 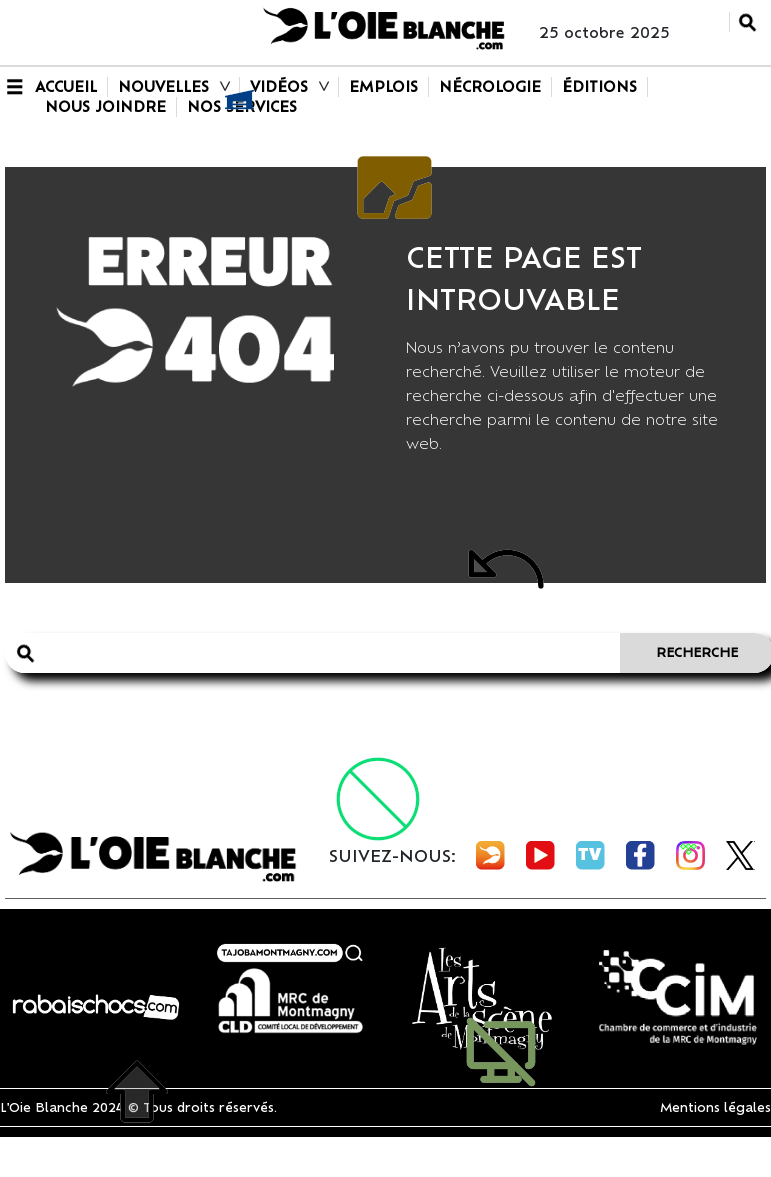 I want to click on undo previous action, so click(x=507, y=566).